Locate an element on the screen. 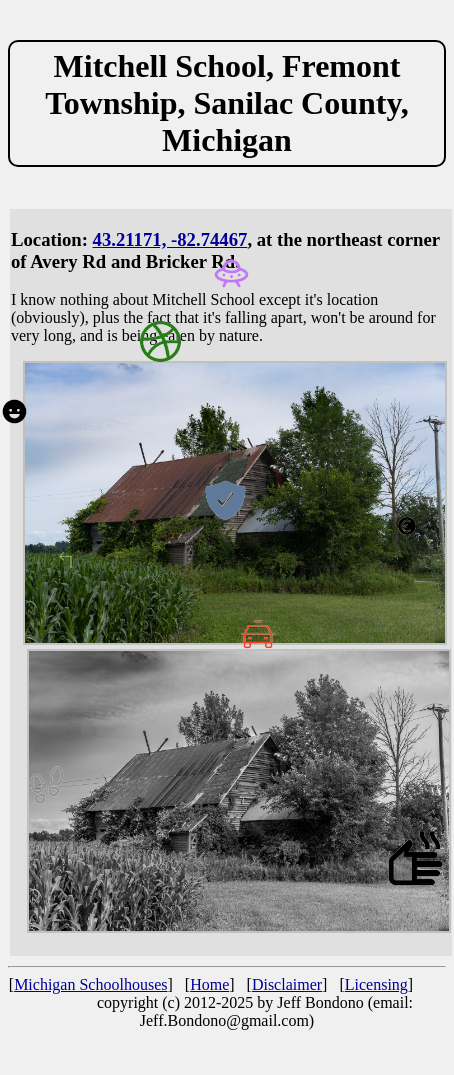 This screenshot has width=454, height=1075. access sci-fi or space-themed content is located at coordinates (231, 273).